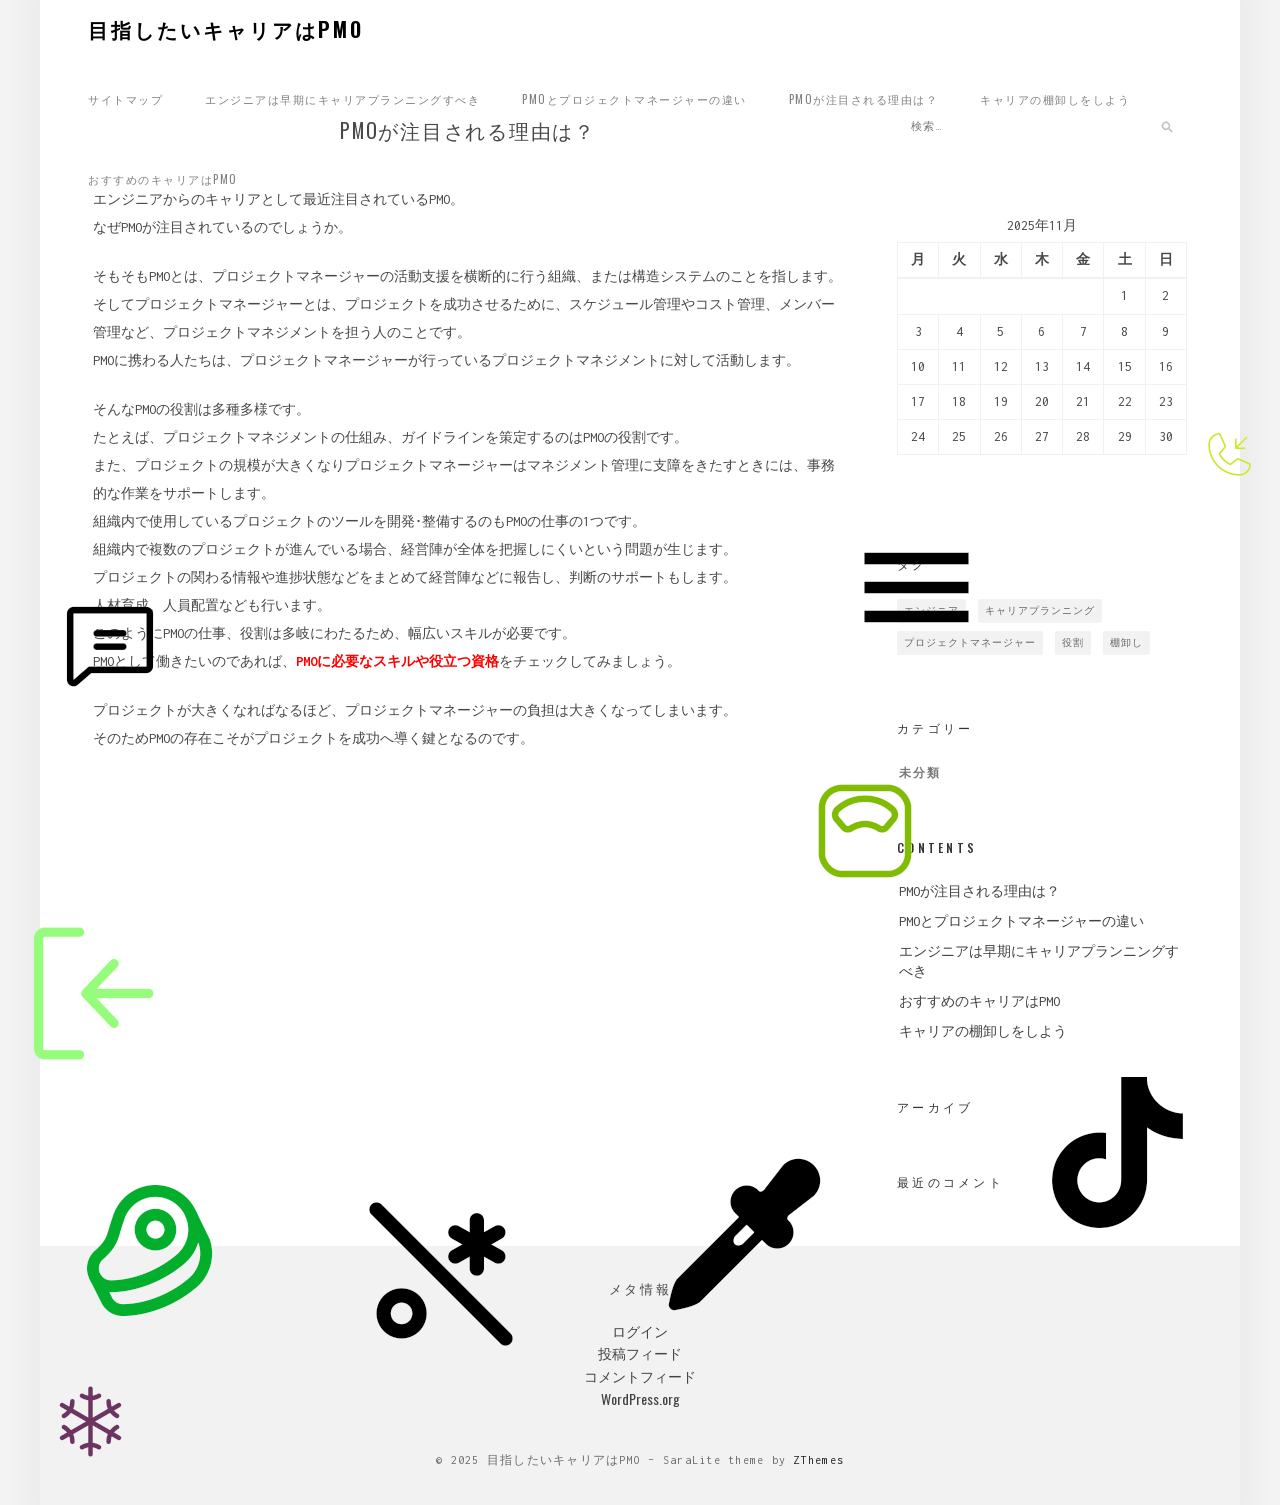 The image size is (1280, 1505). Describe the element at coordinates (1117, 1152) in the screenshot. I see `open TikTok app` at that location.